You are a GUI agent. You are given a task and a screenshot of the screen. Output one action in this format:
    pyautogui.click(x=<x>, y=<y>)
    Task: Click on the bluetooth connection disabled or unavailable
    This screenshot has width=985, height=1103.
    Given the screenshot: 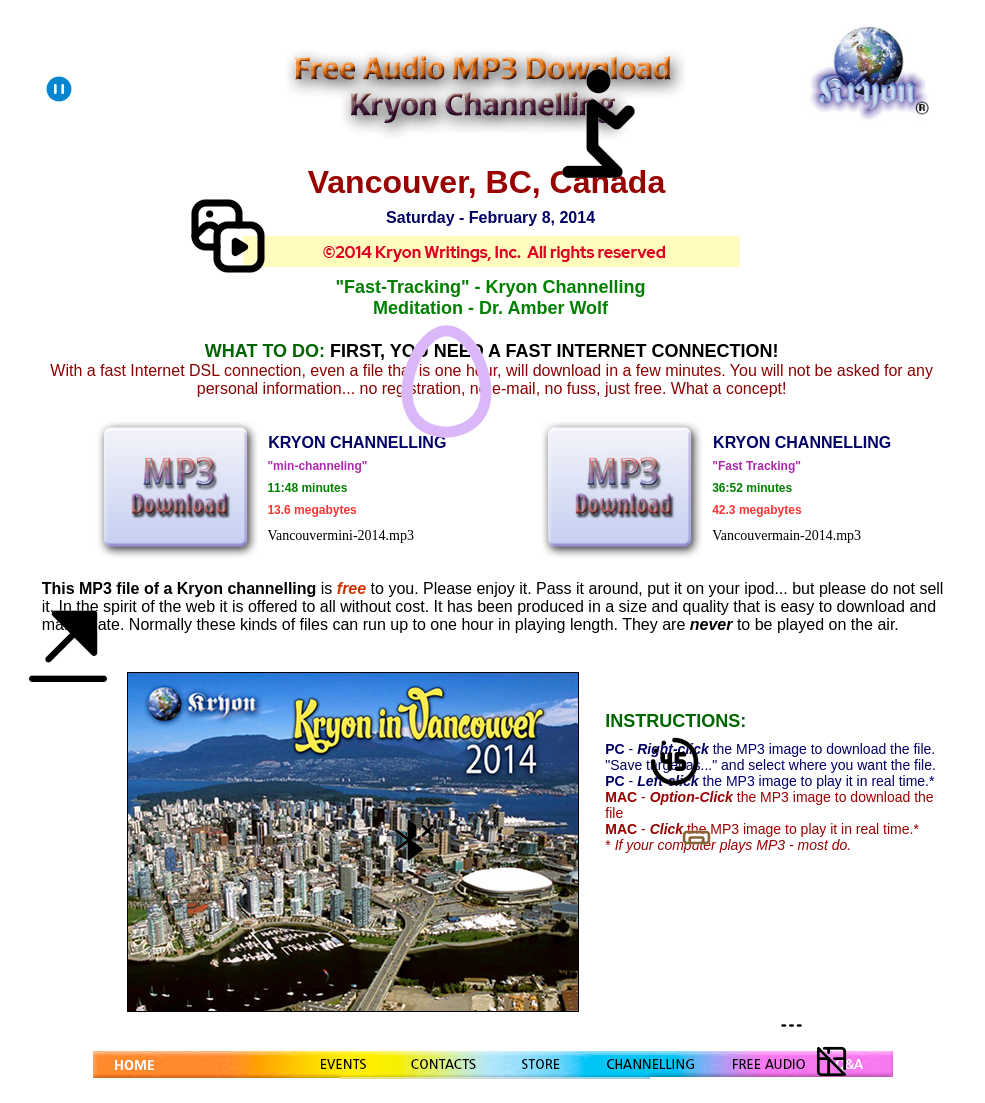 What is the action you would take?
    pyautogui.click(x=412, y=840)
    